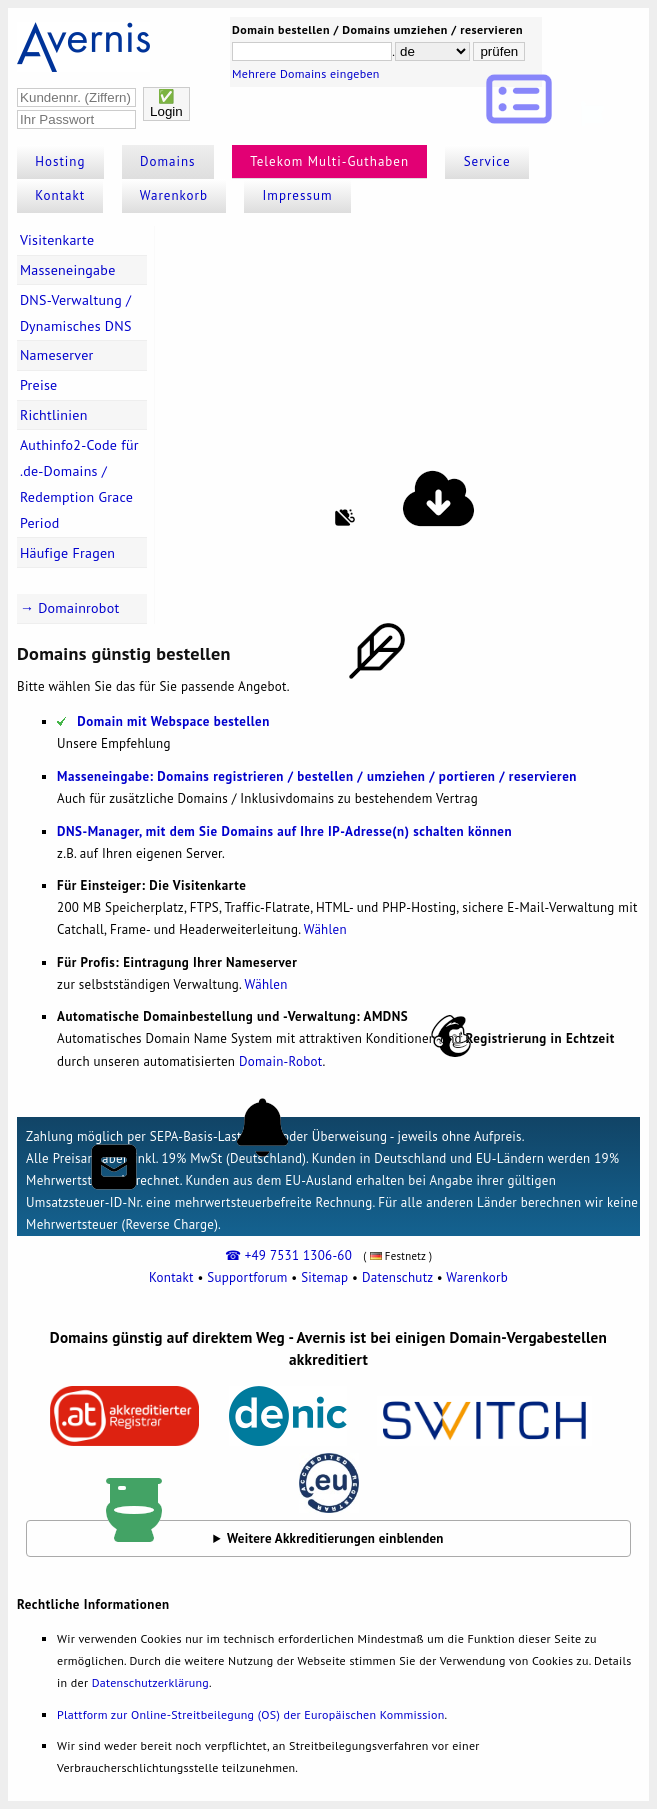 This screenshot has height=1809, width=657. Describe the element at coordinates (345, 517) in the screenshot. I see `indicates avalanche warning or hazard` at that location.